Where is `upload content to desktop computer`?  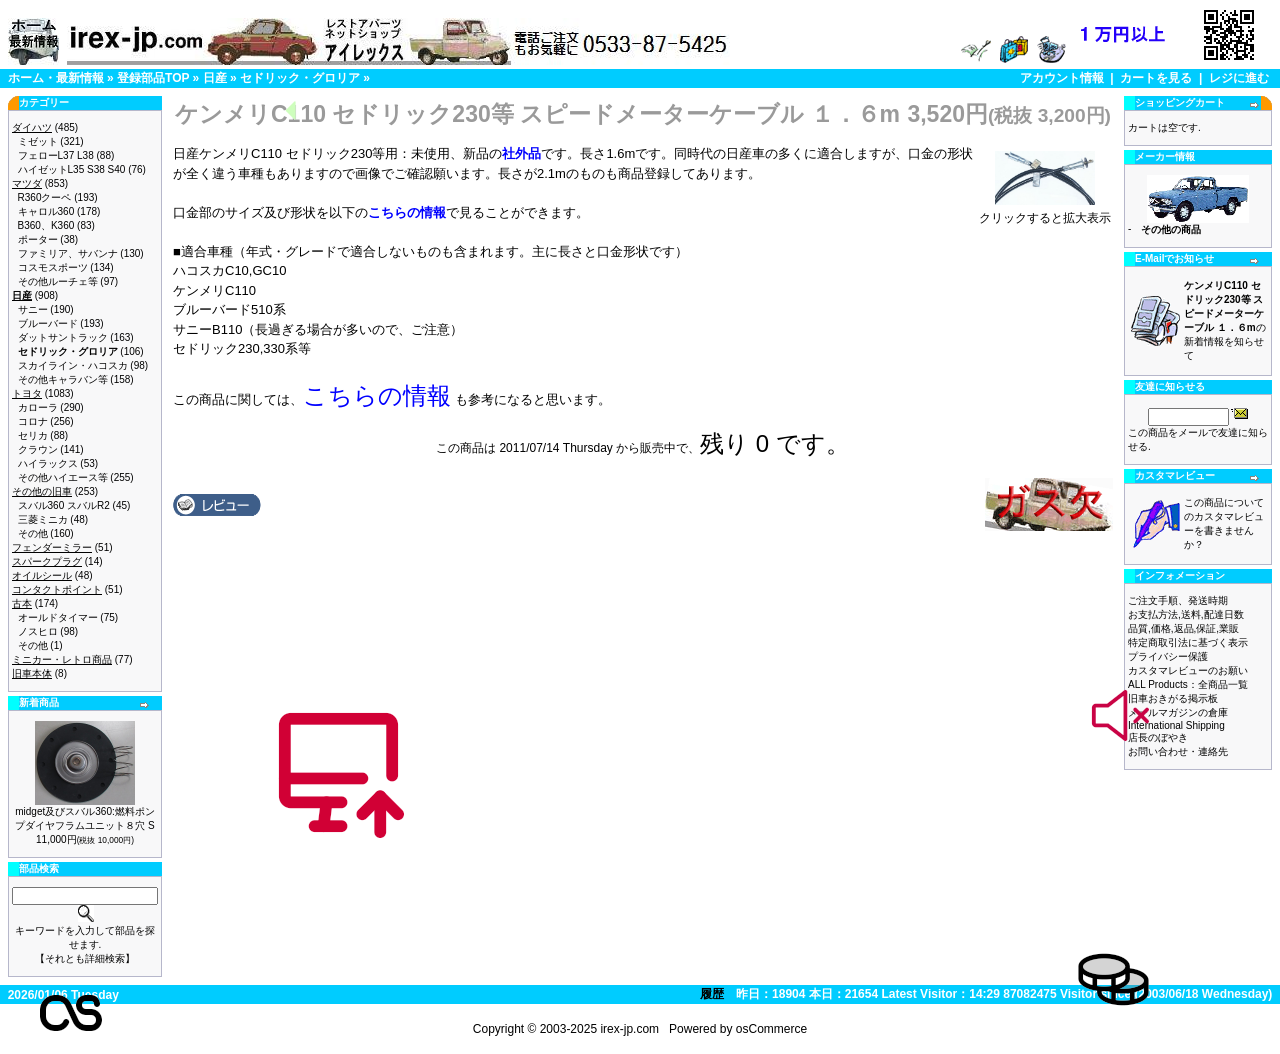
upload content to desktop computer is located at coordinates (338, 772).